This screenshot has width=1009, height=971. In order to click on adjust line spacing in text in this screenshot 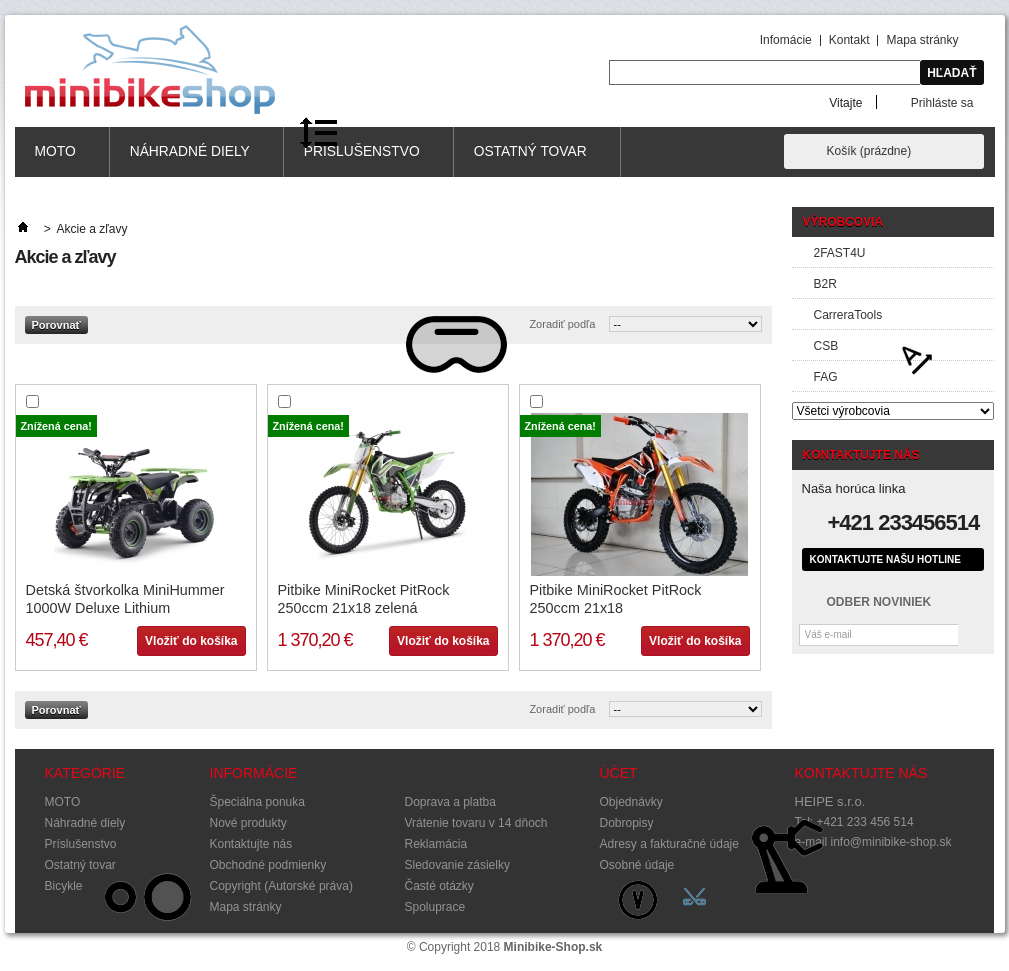, I will do `click(319, 133)`.